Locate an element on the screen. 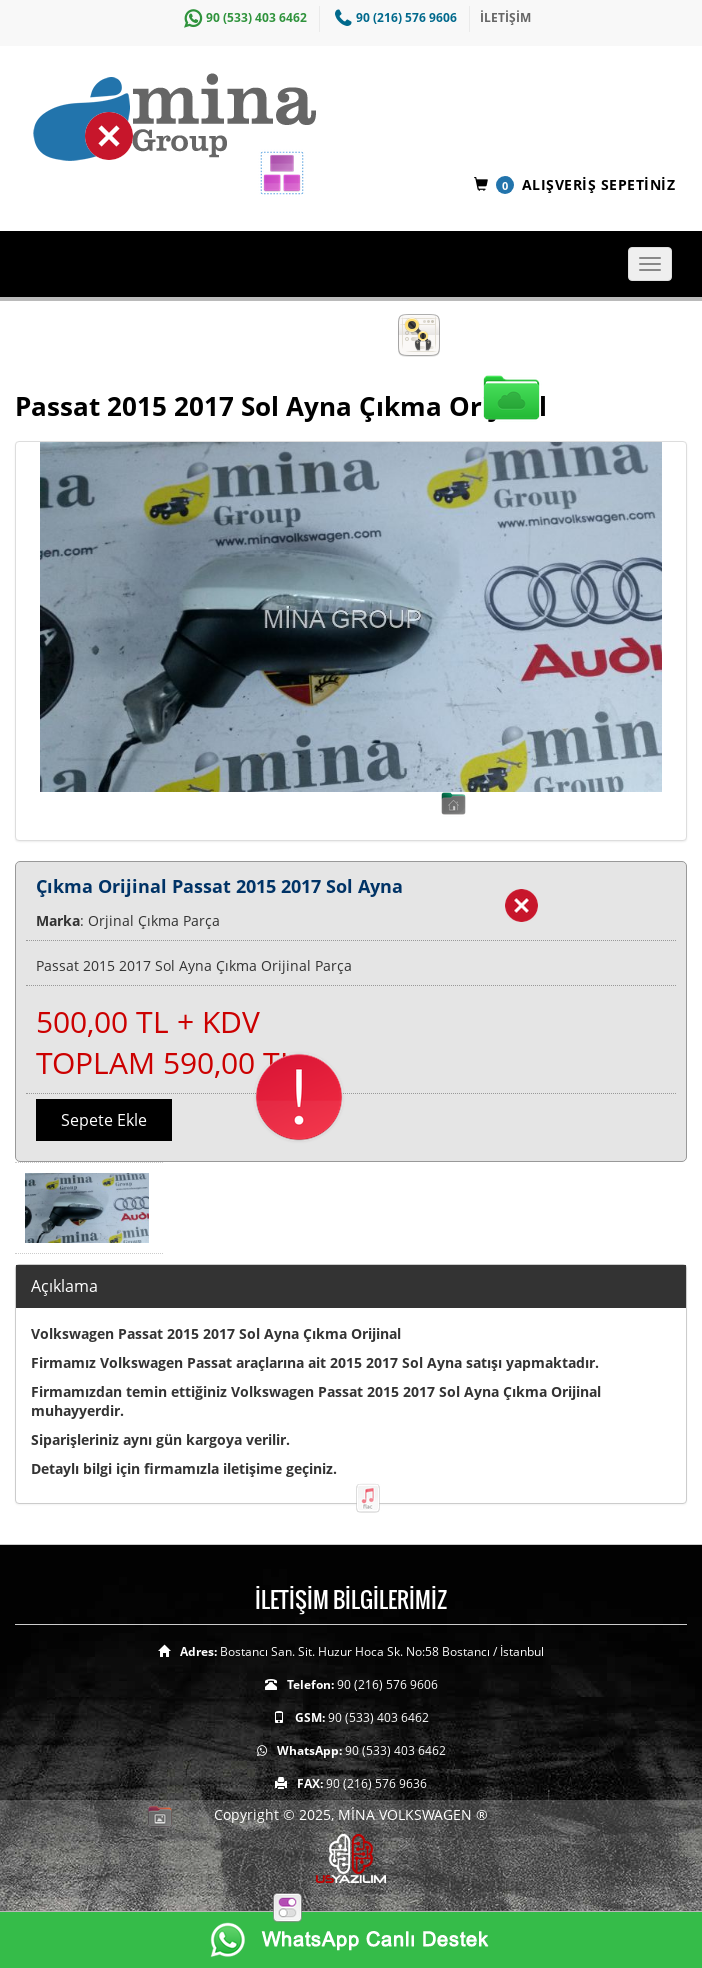 Image resolution: width=702 pixels, height=1968 pixels. open pictures folder is located at coordinates (160, 1816).